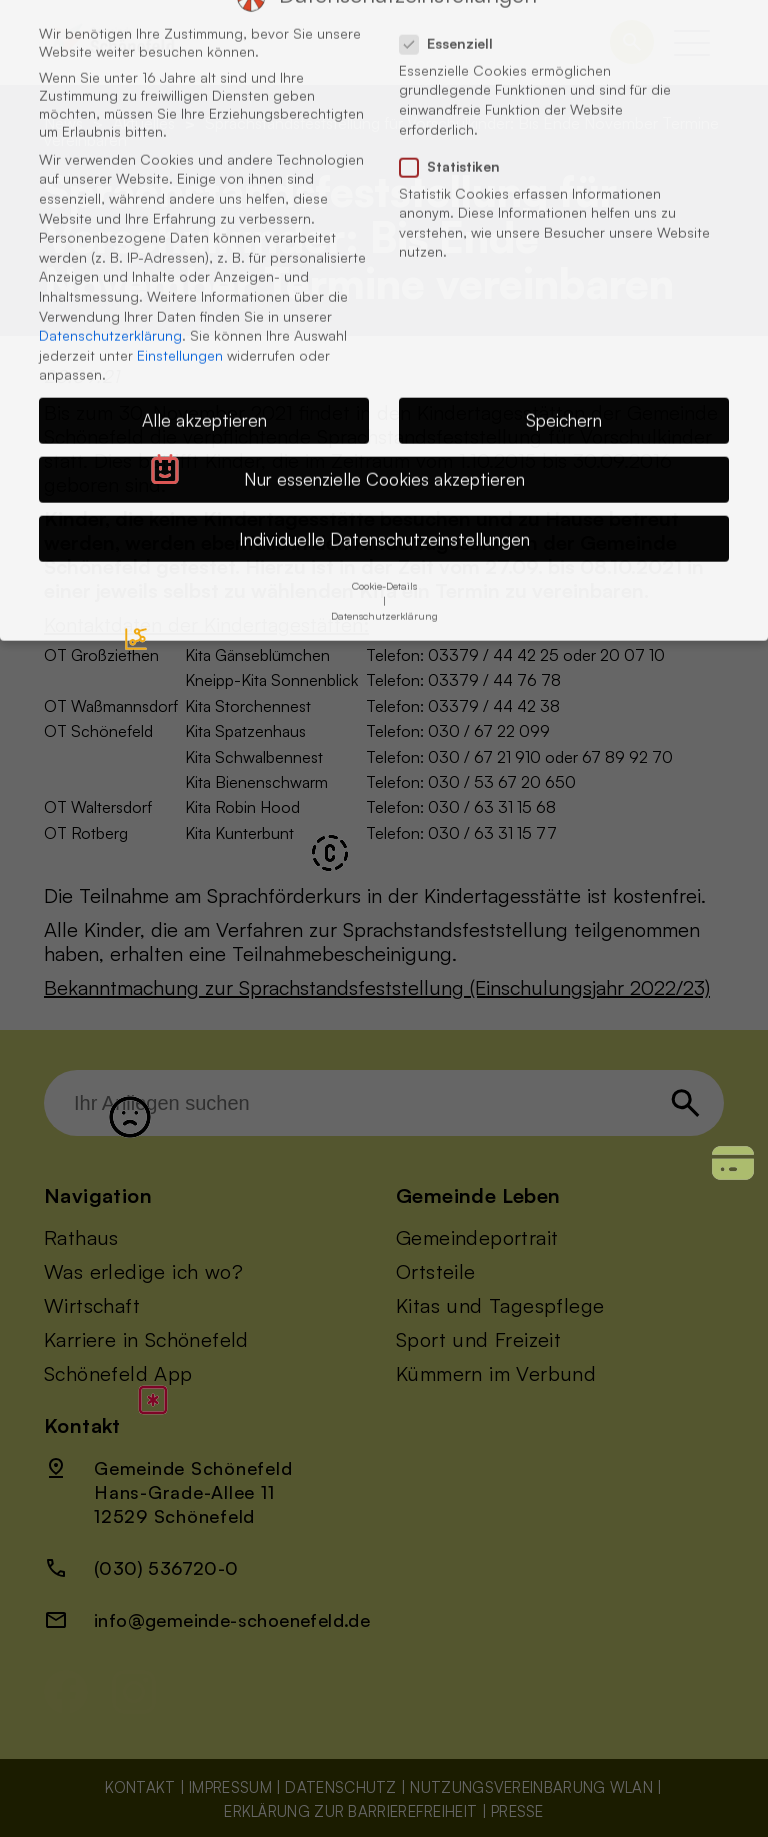 The image size is (768, 1837). What do you see at coordinates (153, 1400) in the screenshot?
I see `enter a password or passcode field` at bounding box center [153, 1400].